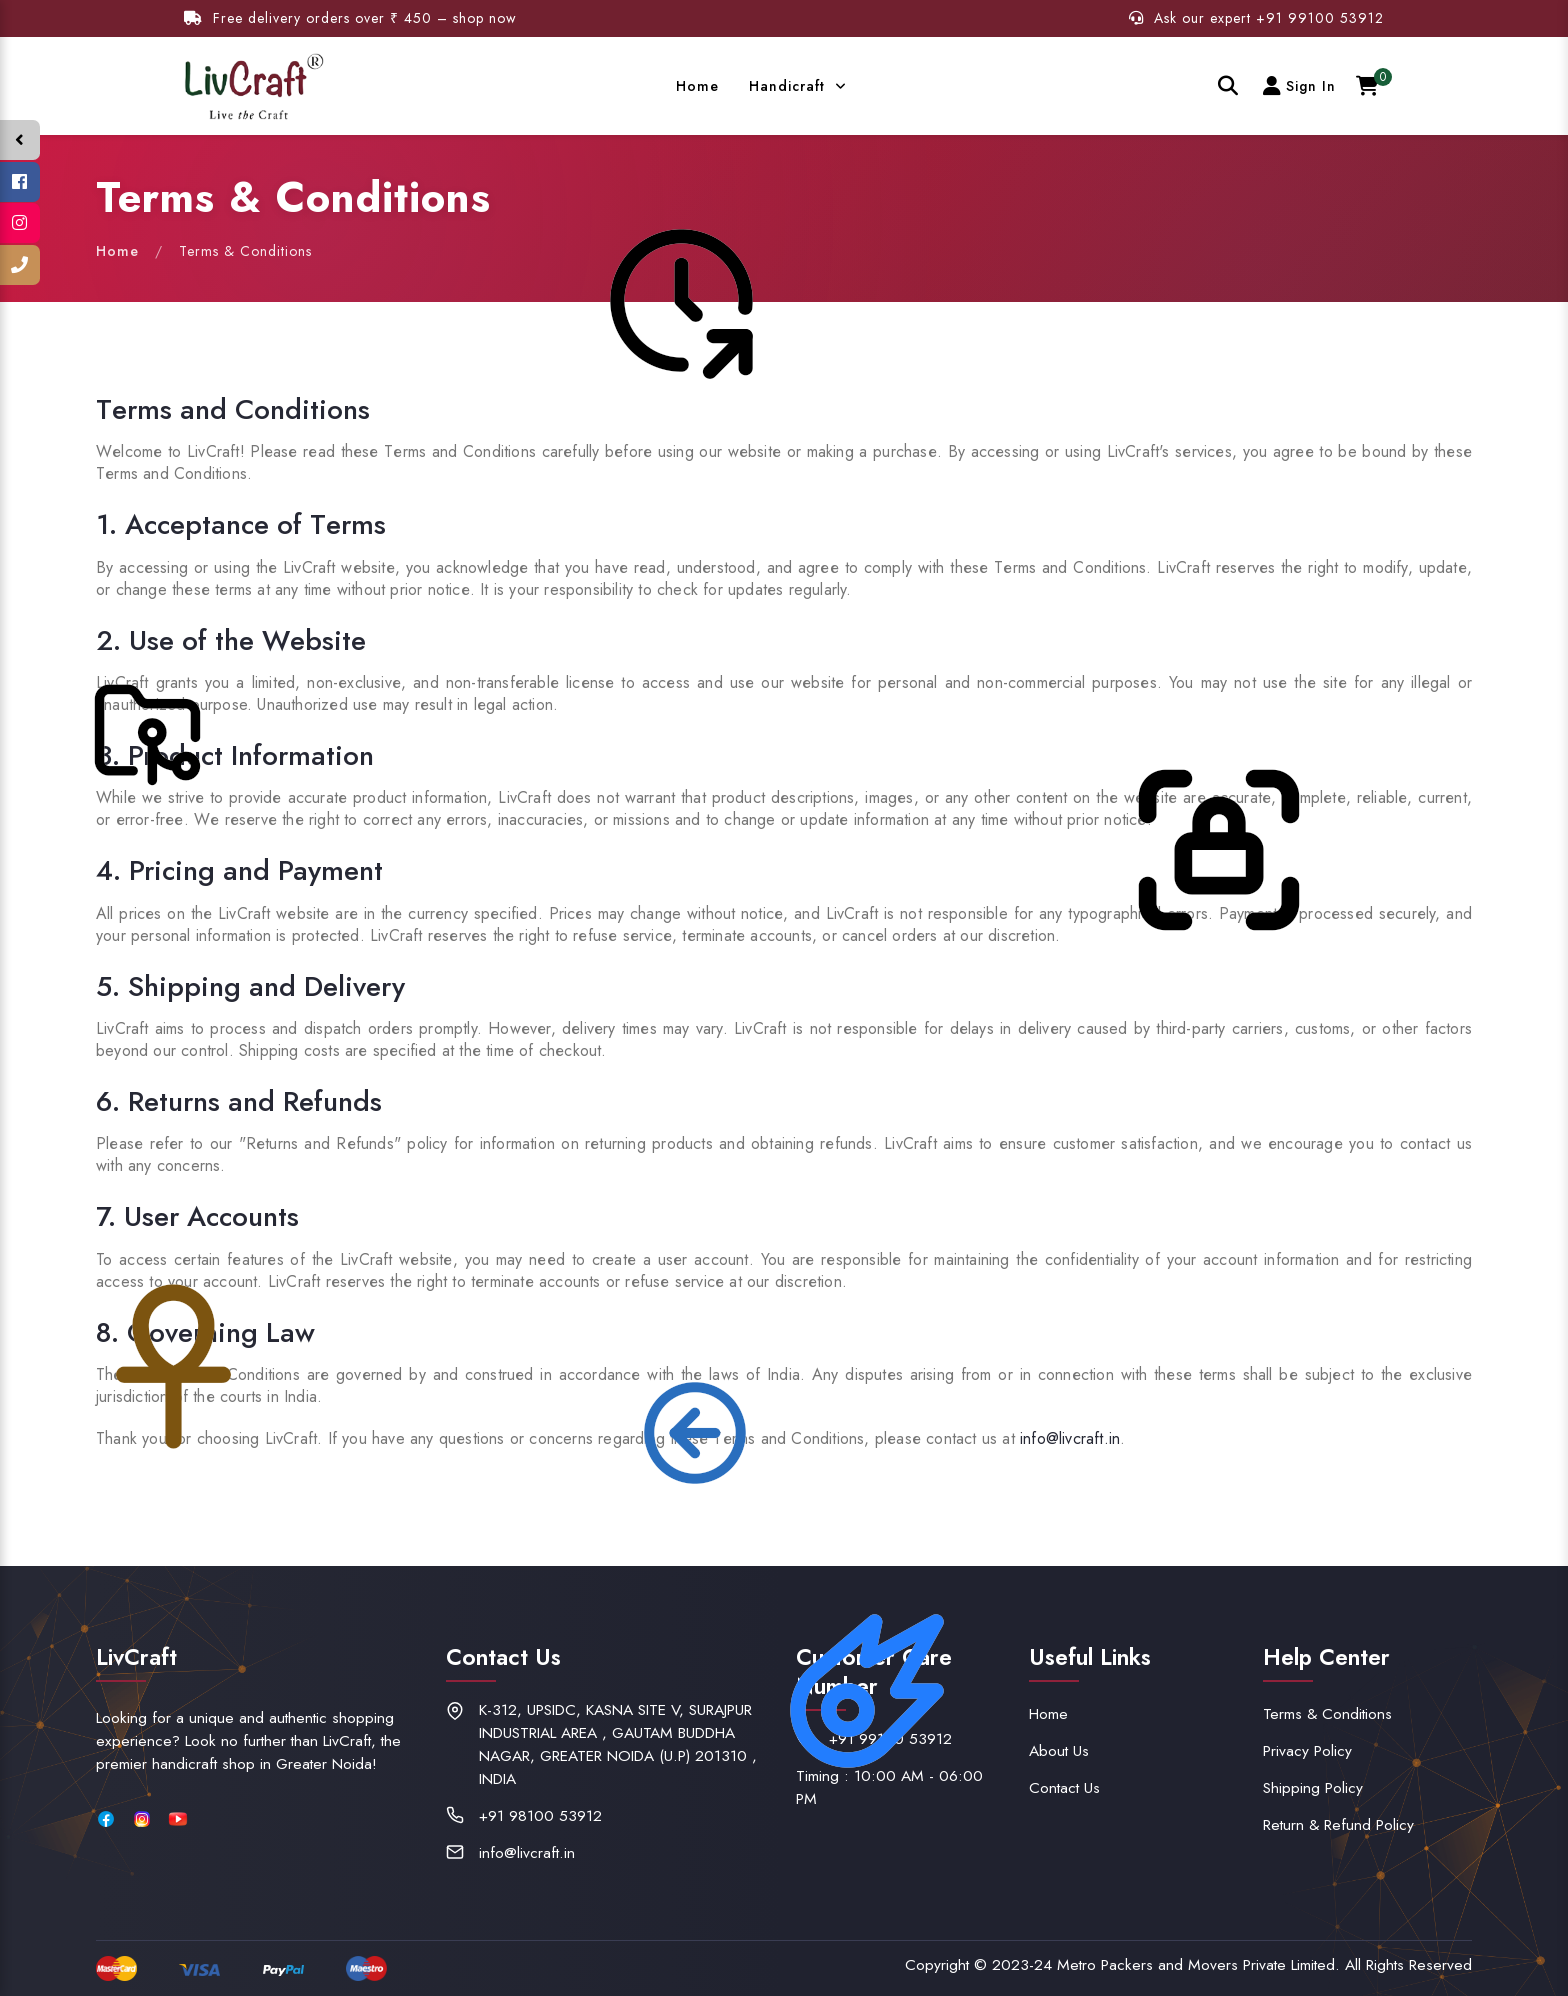  Describe the element at coordinates (695, 1433) in the screenshot. I see `go back to the previous screen` at that location.